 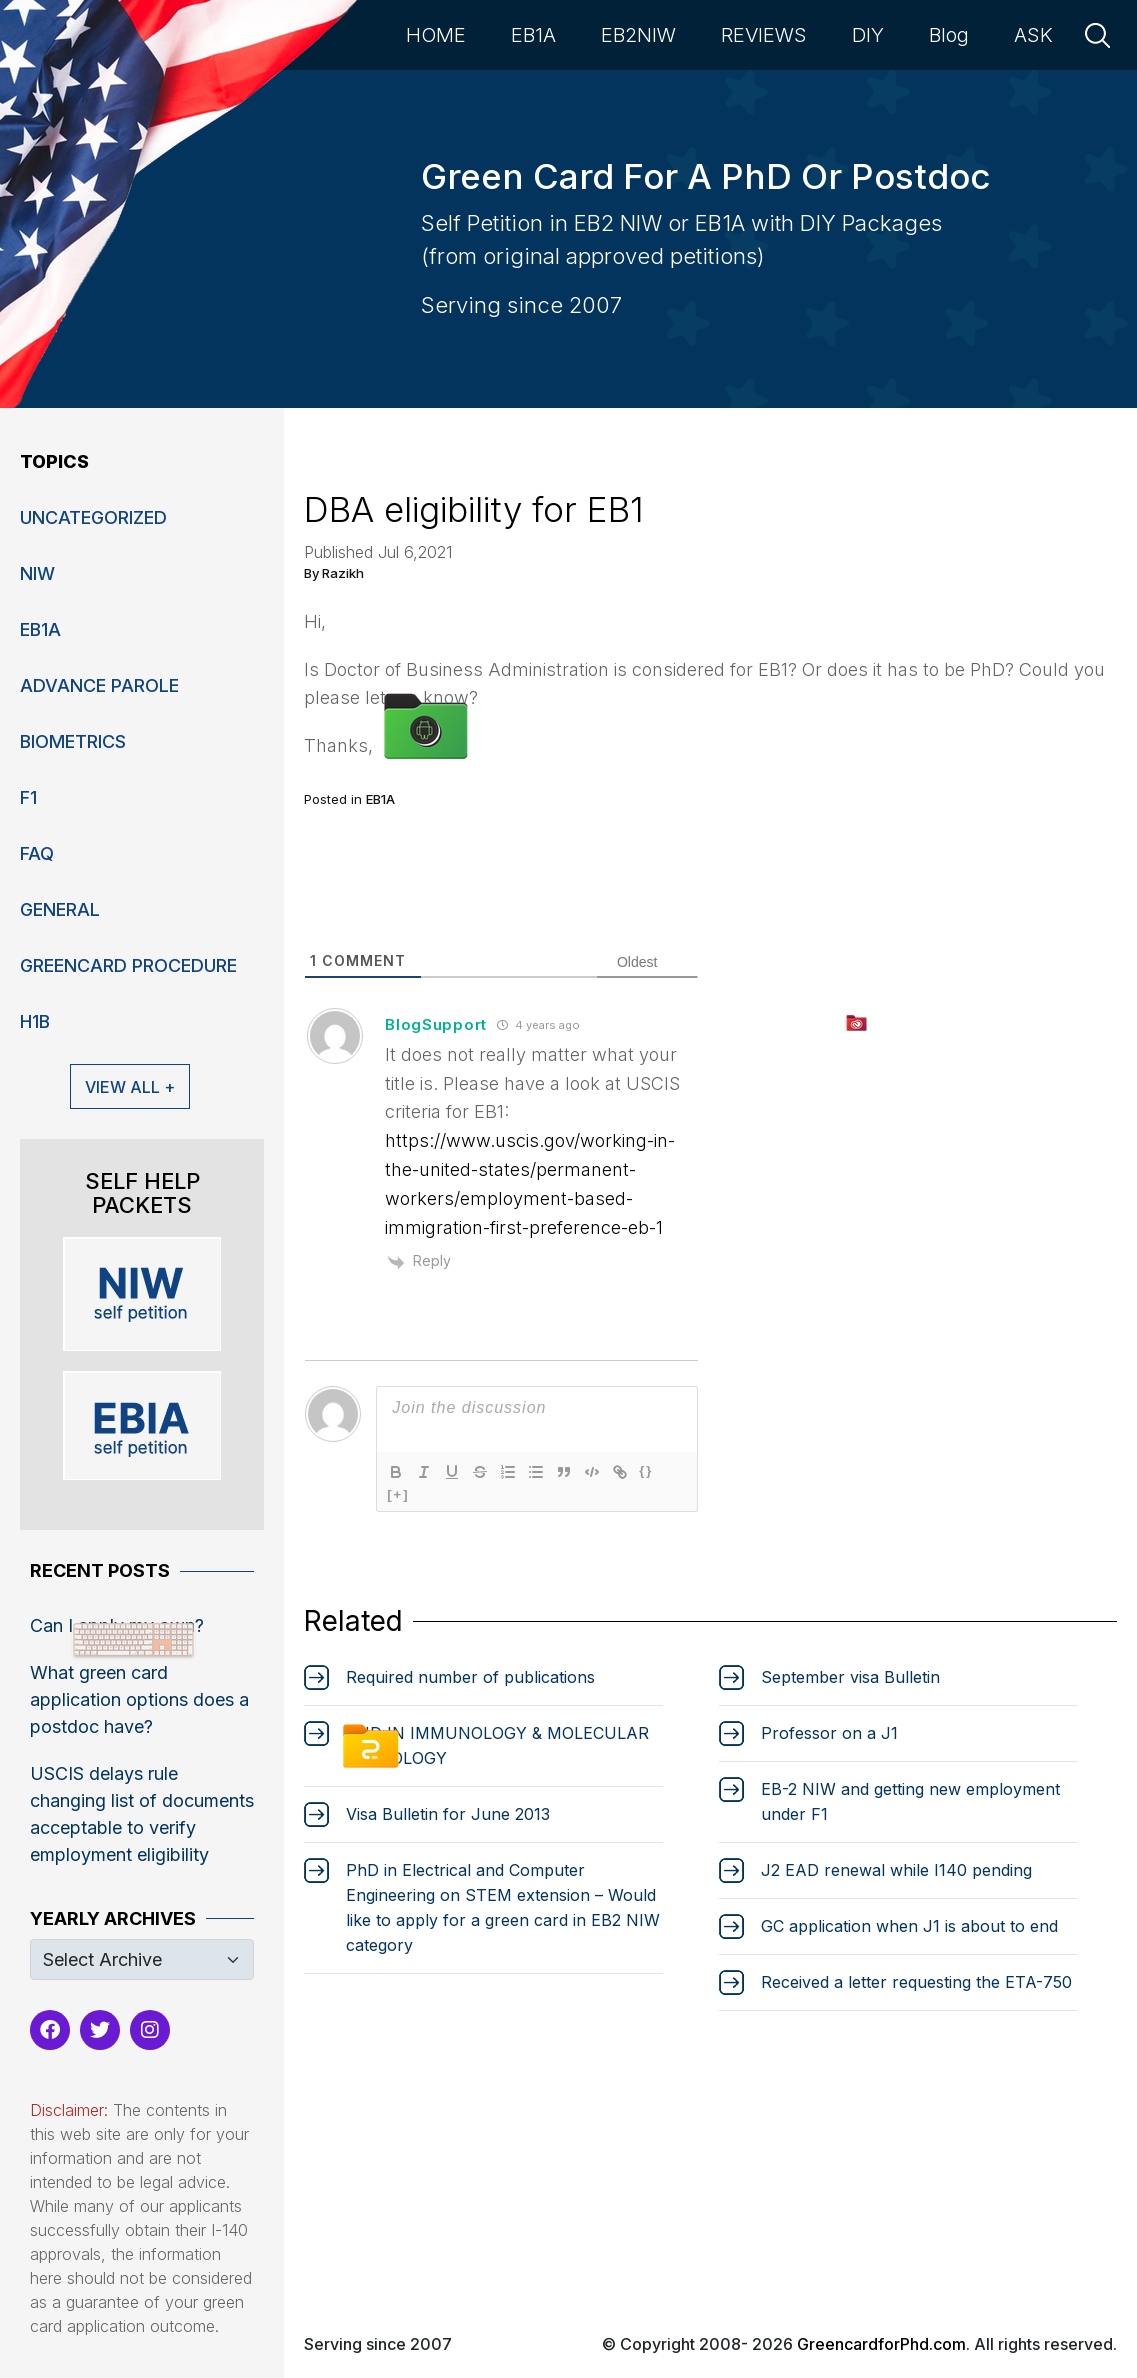 I want to click on open adobe creative cloud files folder, so click(x=856, y=1023).